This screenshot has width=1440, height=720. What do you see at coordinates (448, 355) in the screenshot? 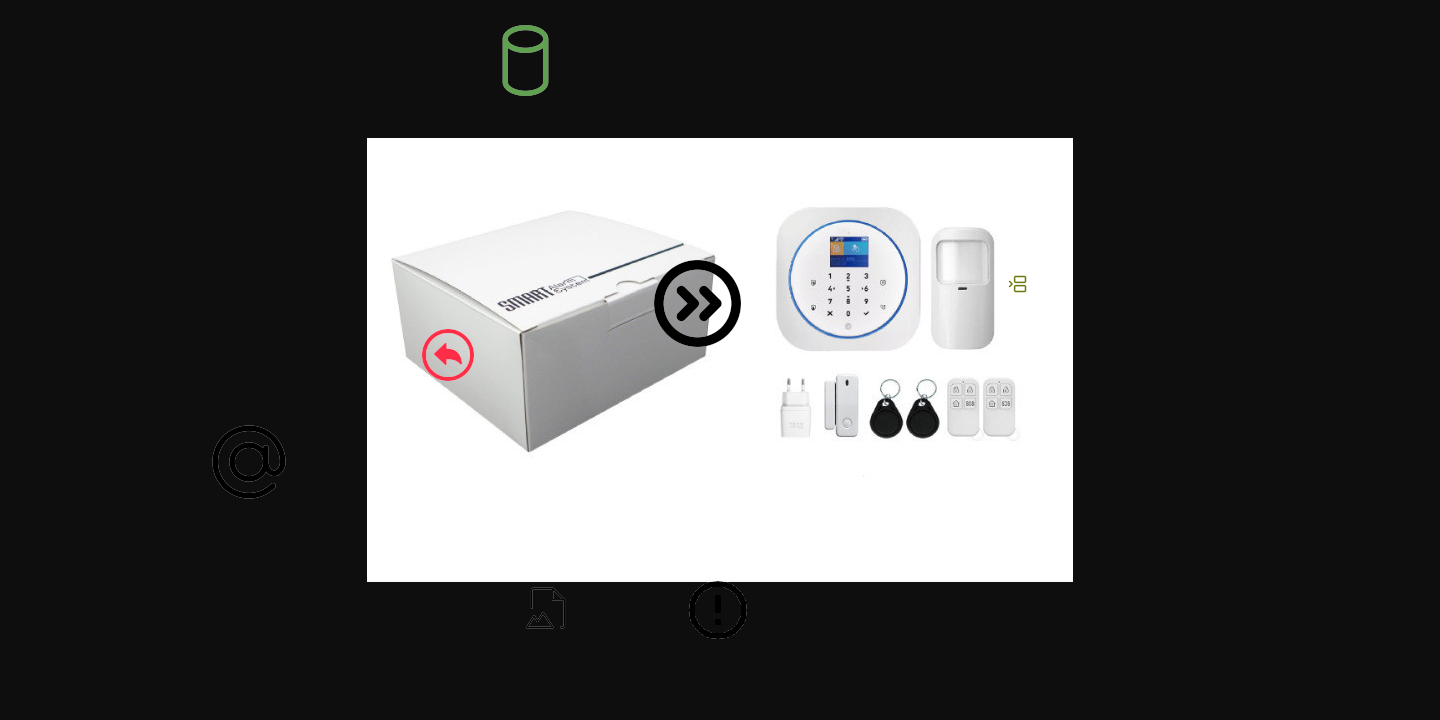
I see `undo the last action` at bounding box center [448, 355].